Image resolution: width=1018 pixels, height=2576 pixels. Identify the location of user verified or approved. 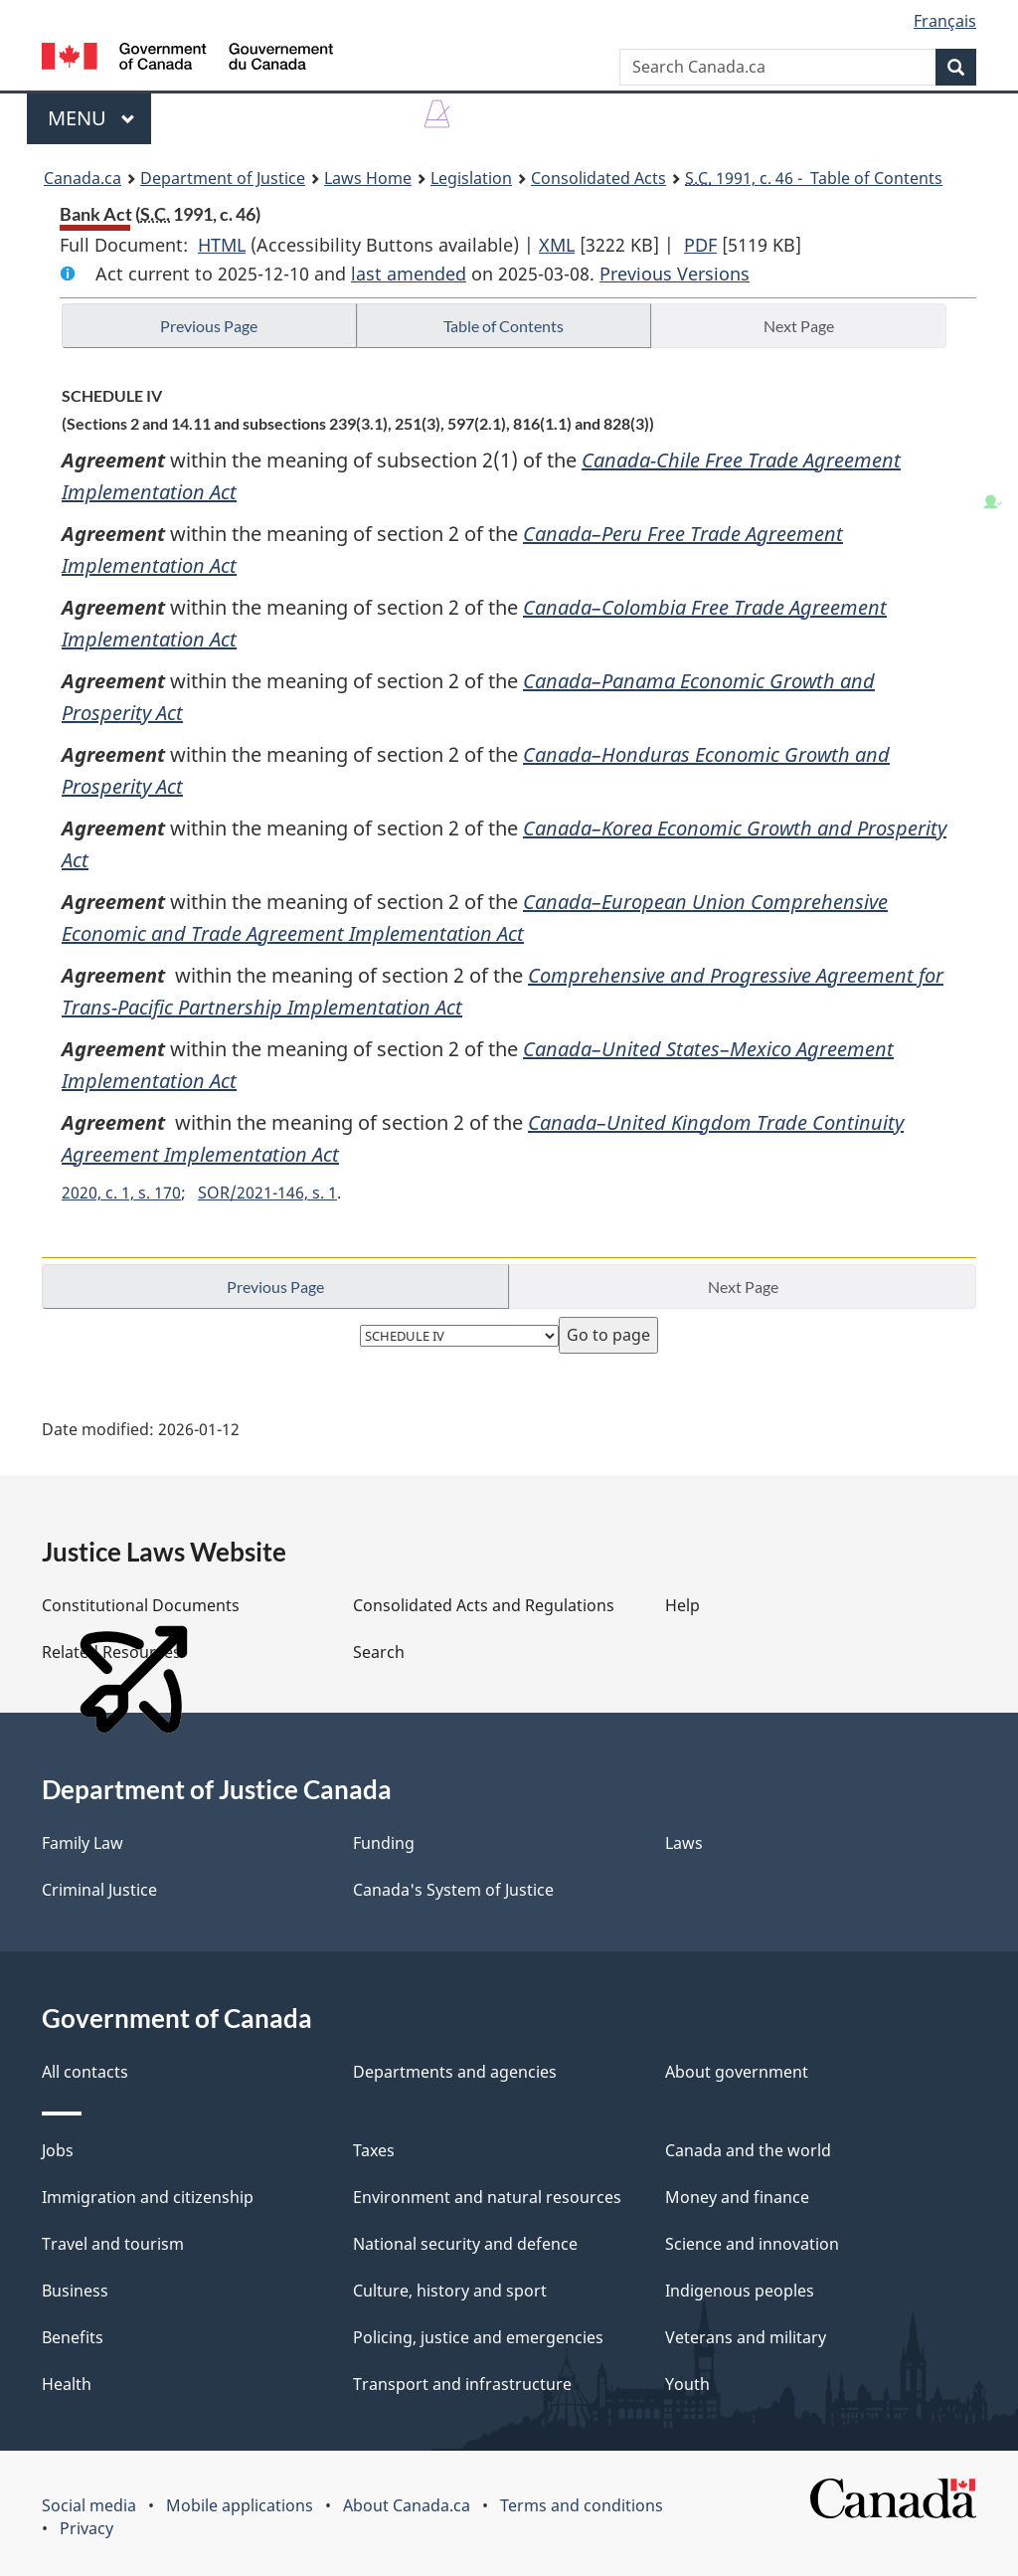
(992, 502).